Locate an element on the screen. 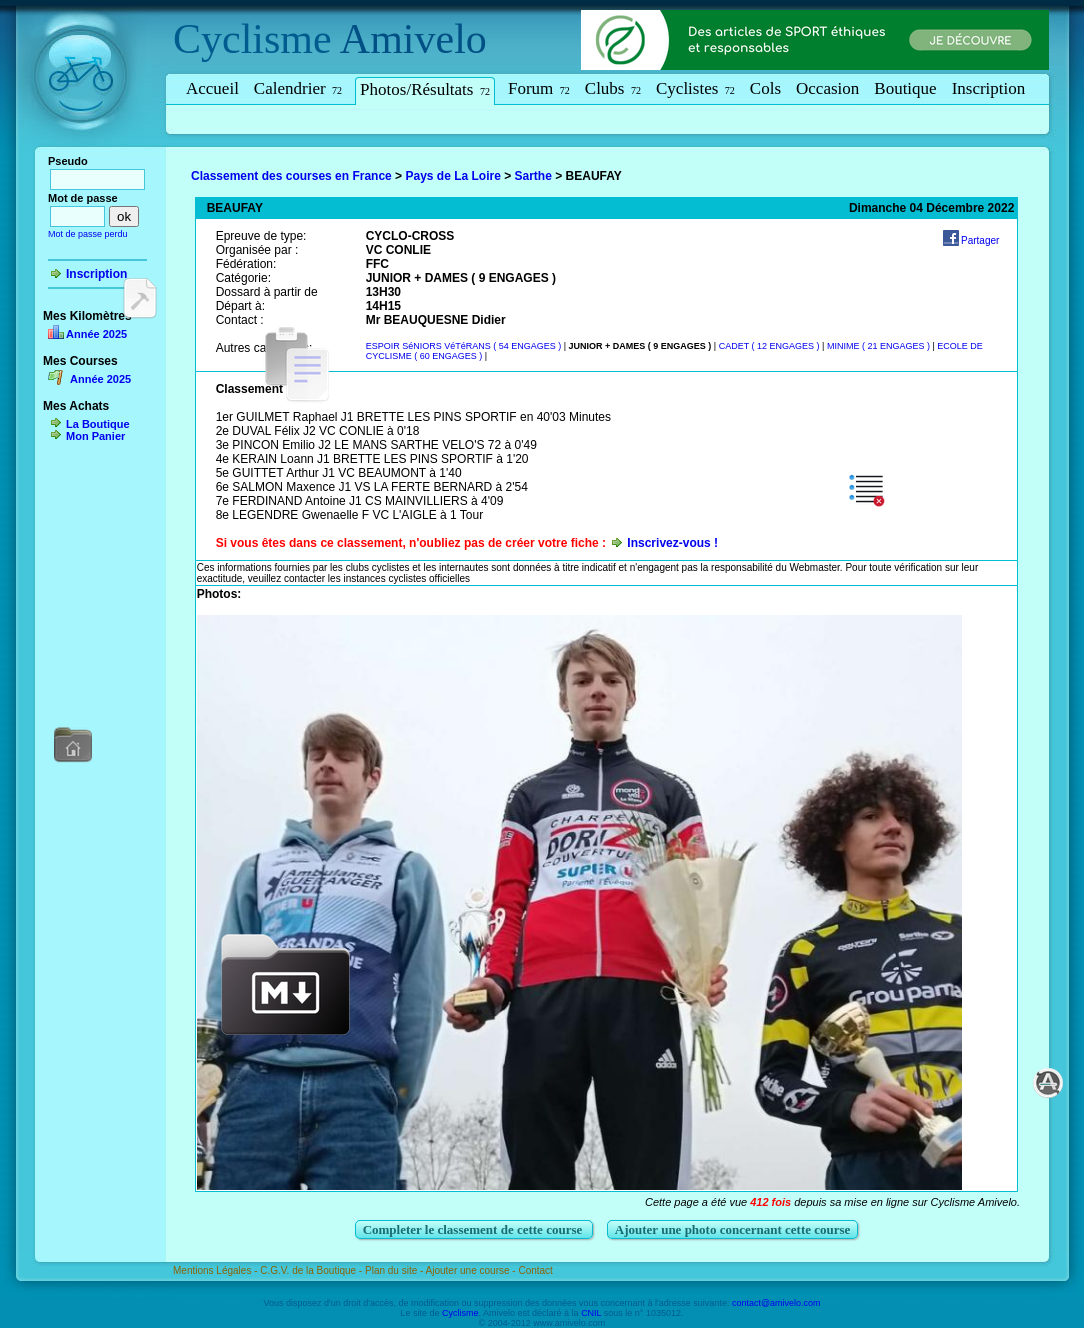 The width and height of the screenshot is (1084, 1328). a makefile used for building or compiling software is located at coordinates (140, 298).